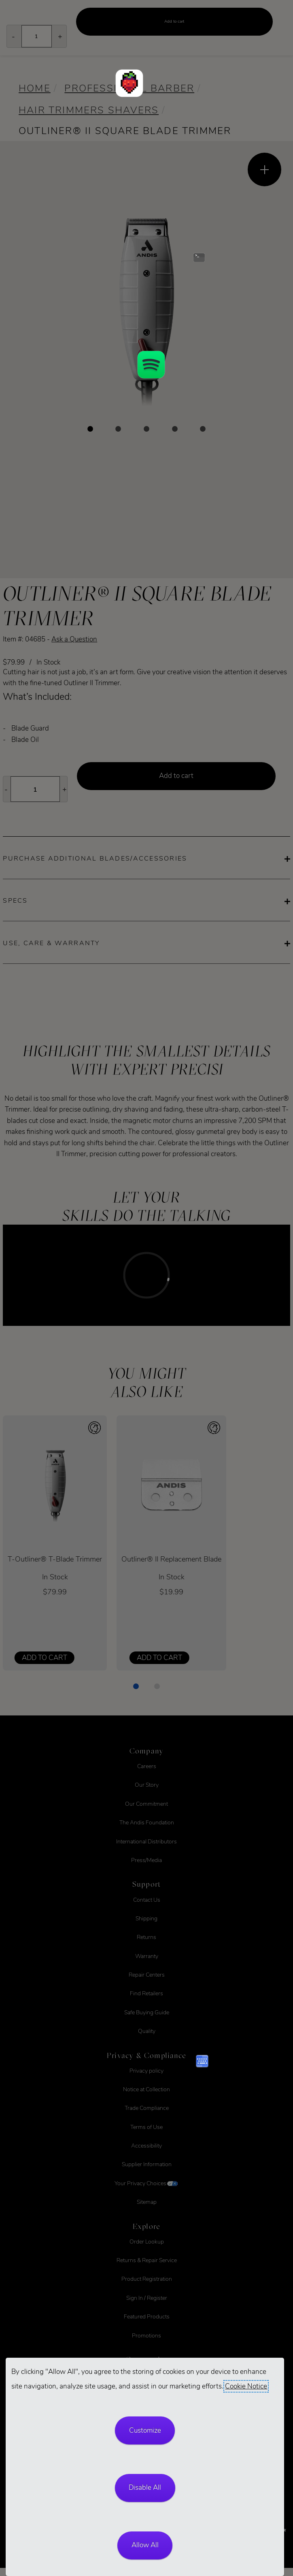 The image size is (293, 2576). I want to click on open the terminal application, so click(199, 258).